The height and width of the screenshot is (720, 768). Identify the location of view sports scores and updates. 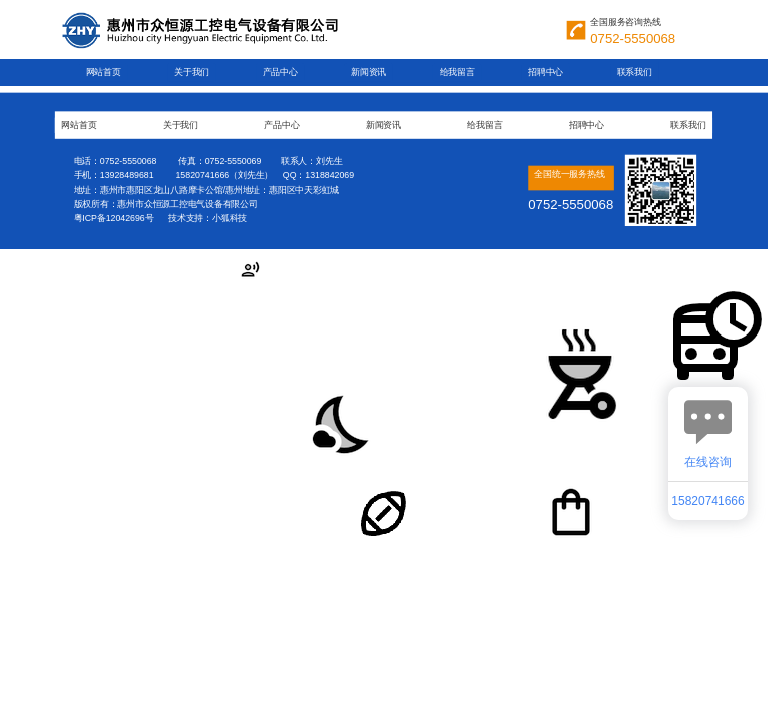
(383, 513).